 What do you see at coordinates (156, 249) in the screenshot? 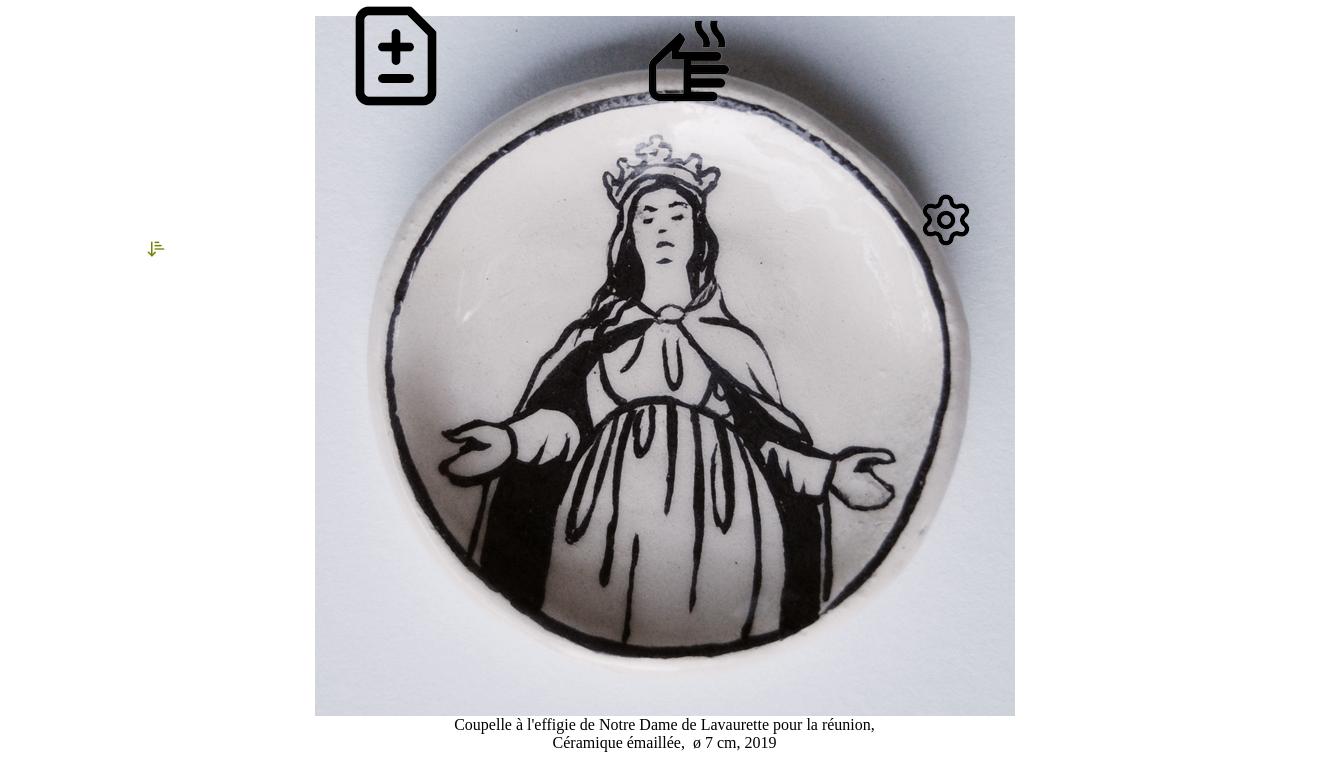
I see `sort items from smallest to largest` at bounding box center [156, 249].